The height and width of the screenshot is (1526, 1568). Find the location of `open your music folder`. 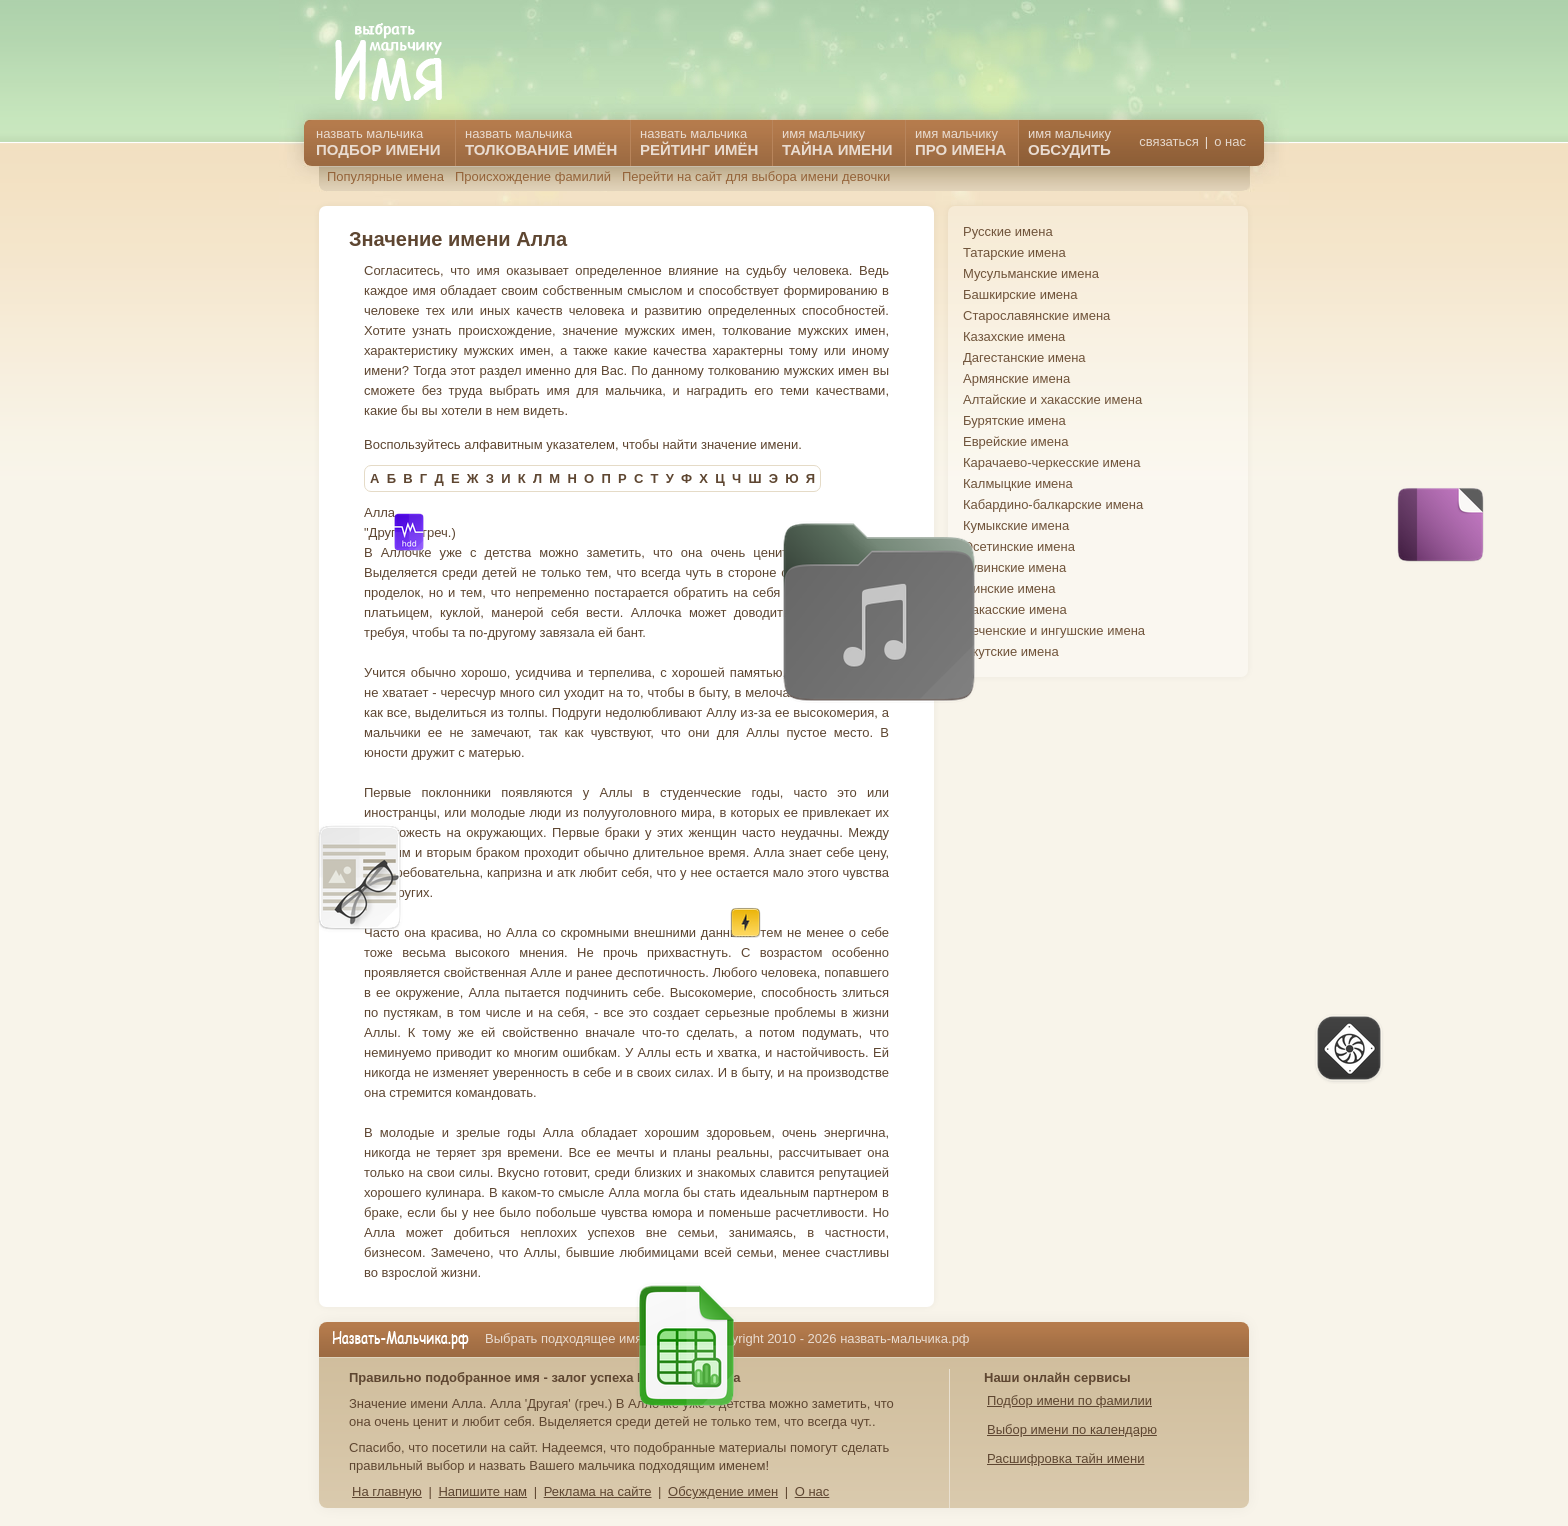

open your music folder is located at coordinates (879, 612).